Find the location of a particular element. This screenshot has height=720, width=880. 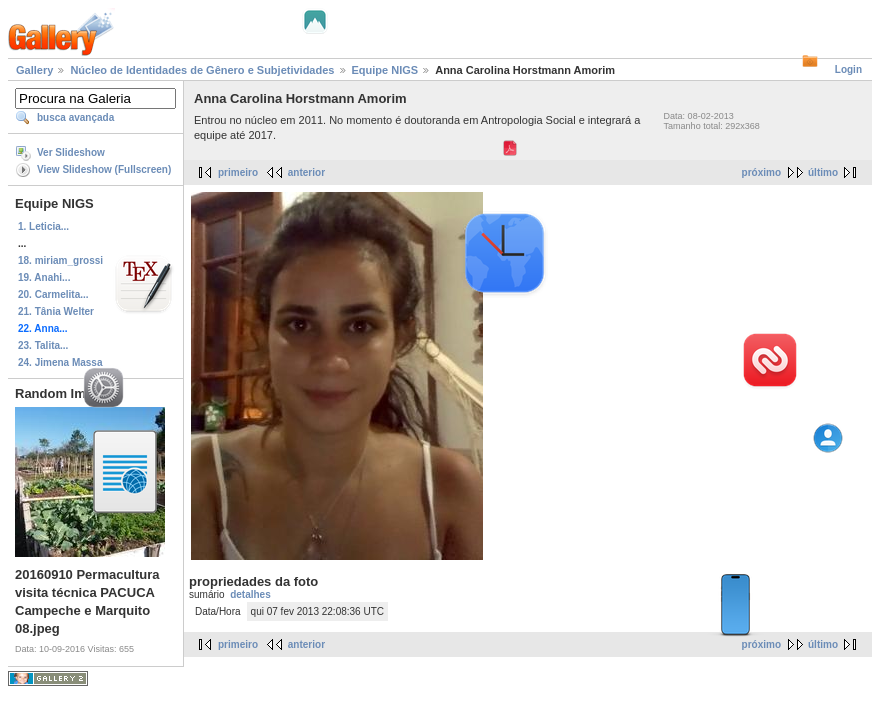

configure network time protocol settings is located at coordinates (504, 254).